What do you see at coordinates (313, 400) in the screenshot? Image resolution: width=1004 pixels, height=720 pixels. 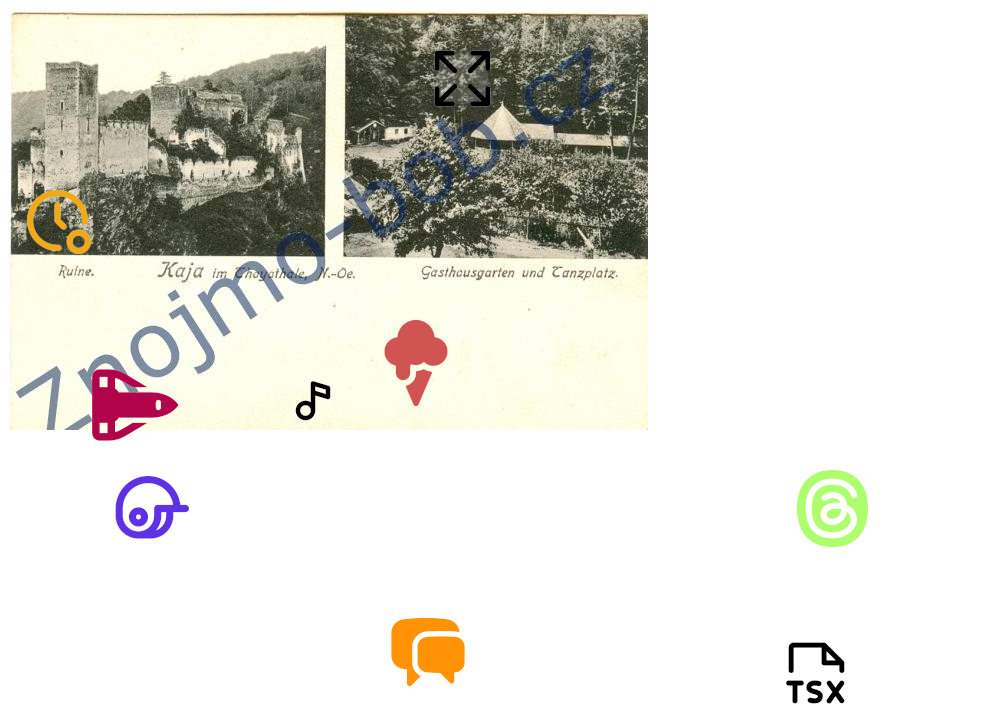 I see `access music or audio player` at bounding box center [313, 400].